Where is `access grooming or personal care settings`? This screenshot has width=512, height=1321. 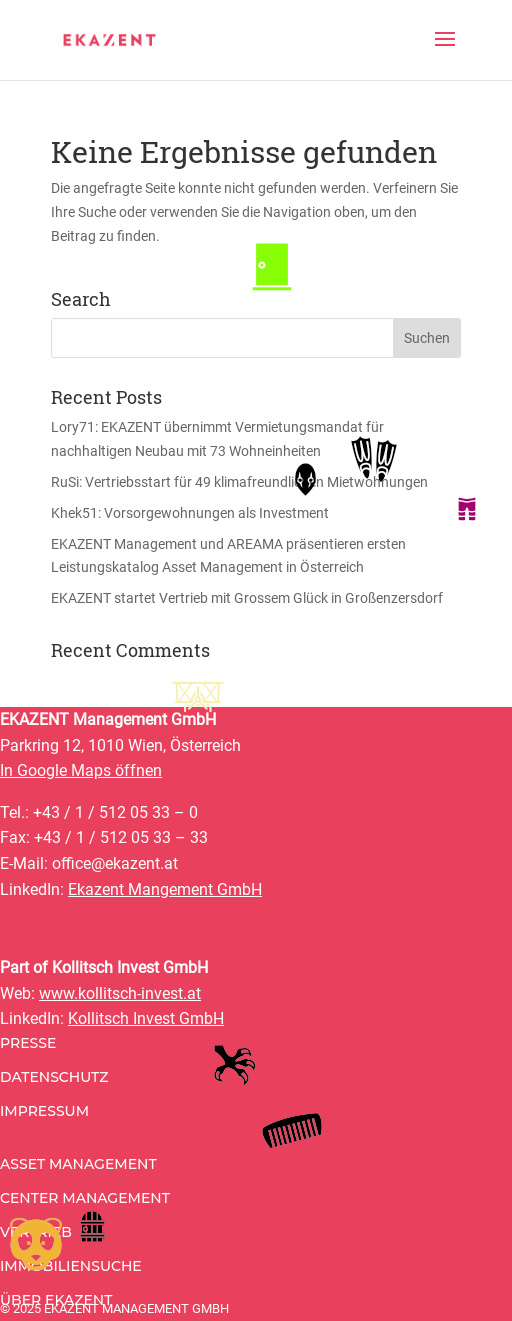 access grooming or personal care settings is located at coordinates (292, 1131).